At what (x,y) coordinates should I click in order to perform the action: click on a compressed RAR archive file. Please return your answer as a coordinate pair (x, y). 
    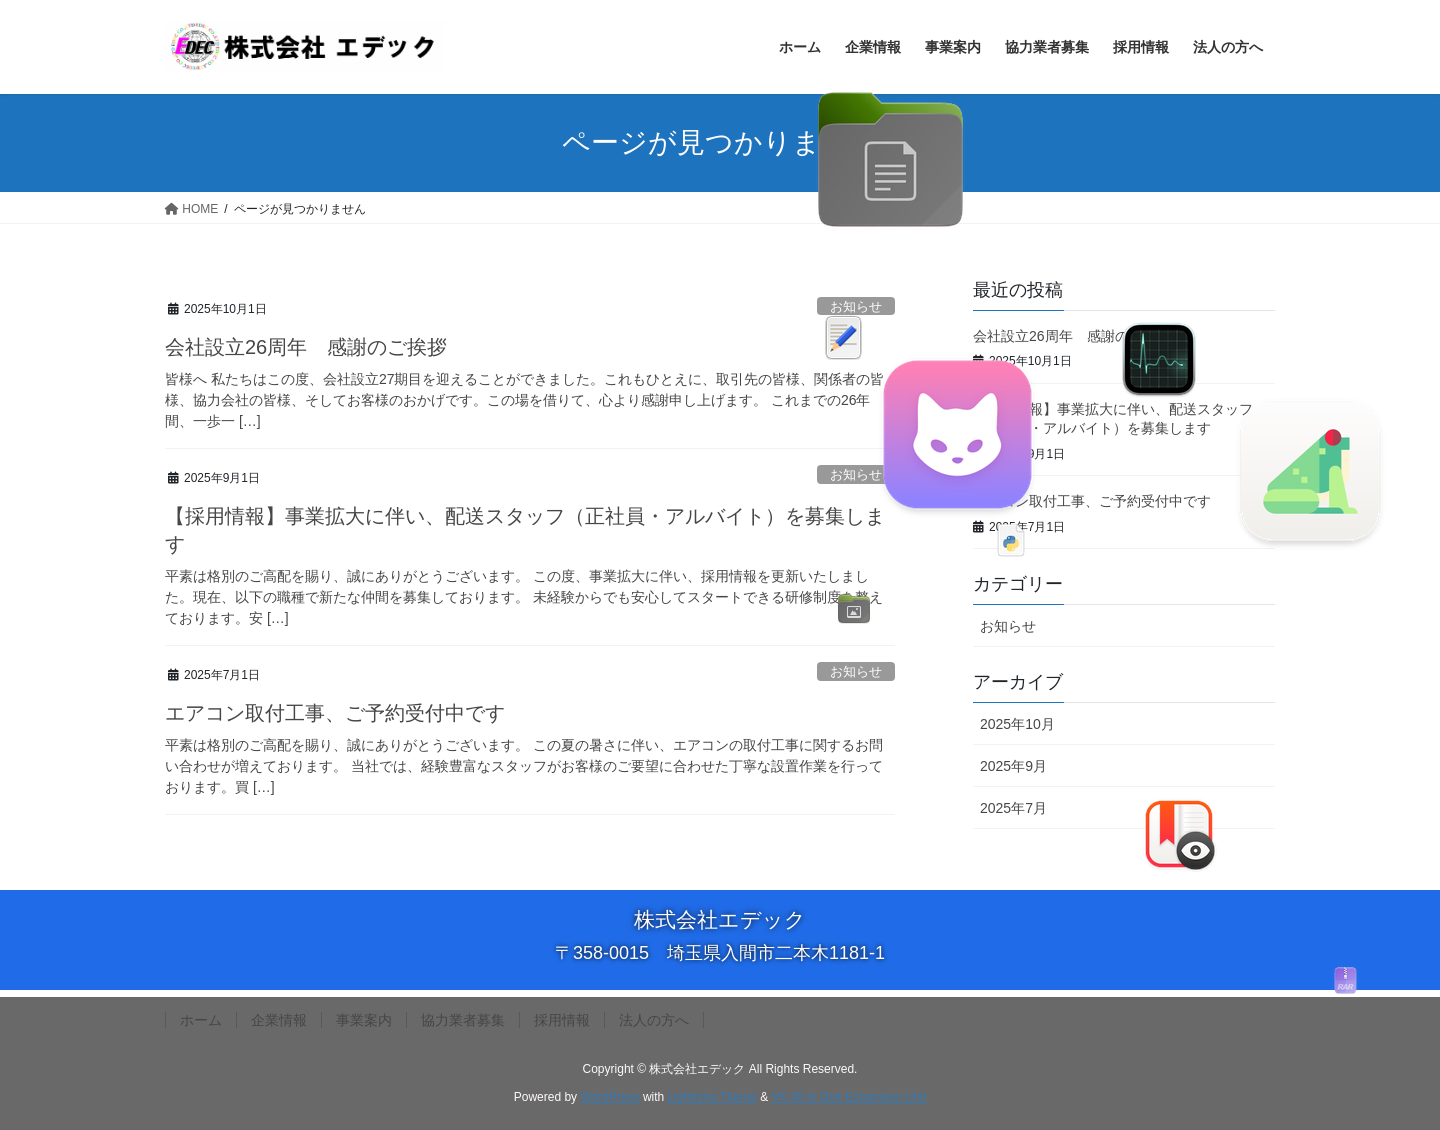
    Looking at the image, I should click on (1345, 980).